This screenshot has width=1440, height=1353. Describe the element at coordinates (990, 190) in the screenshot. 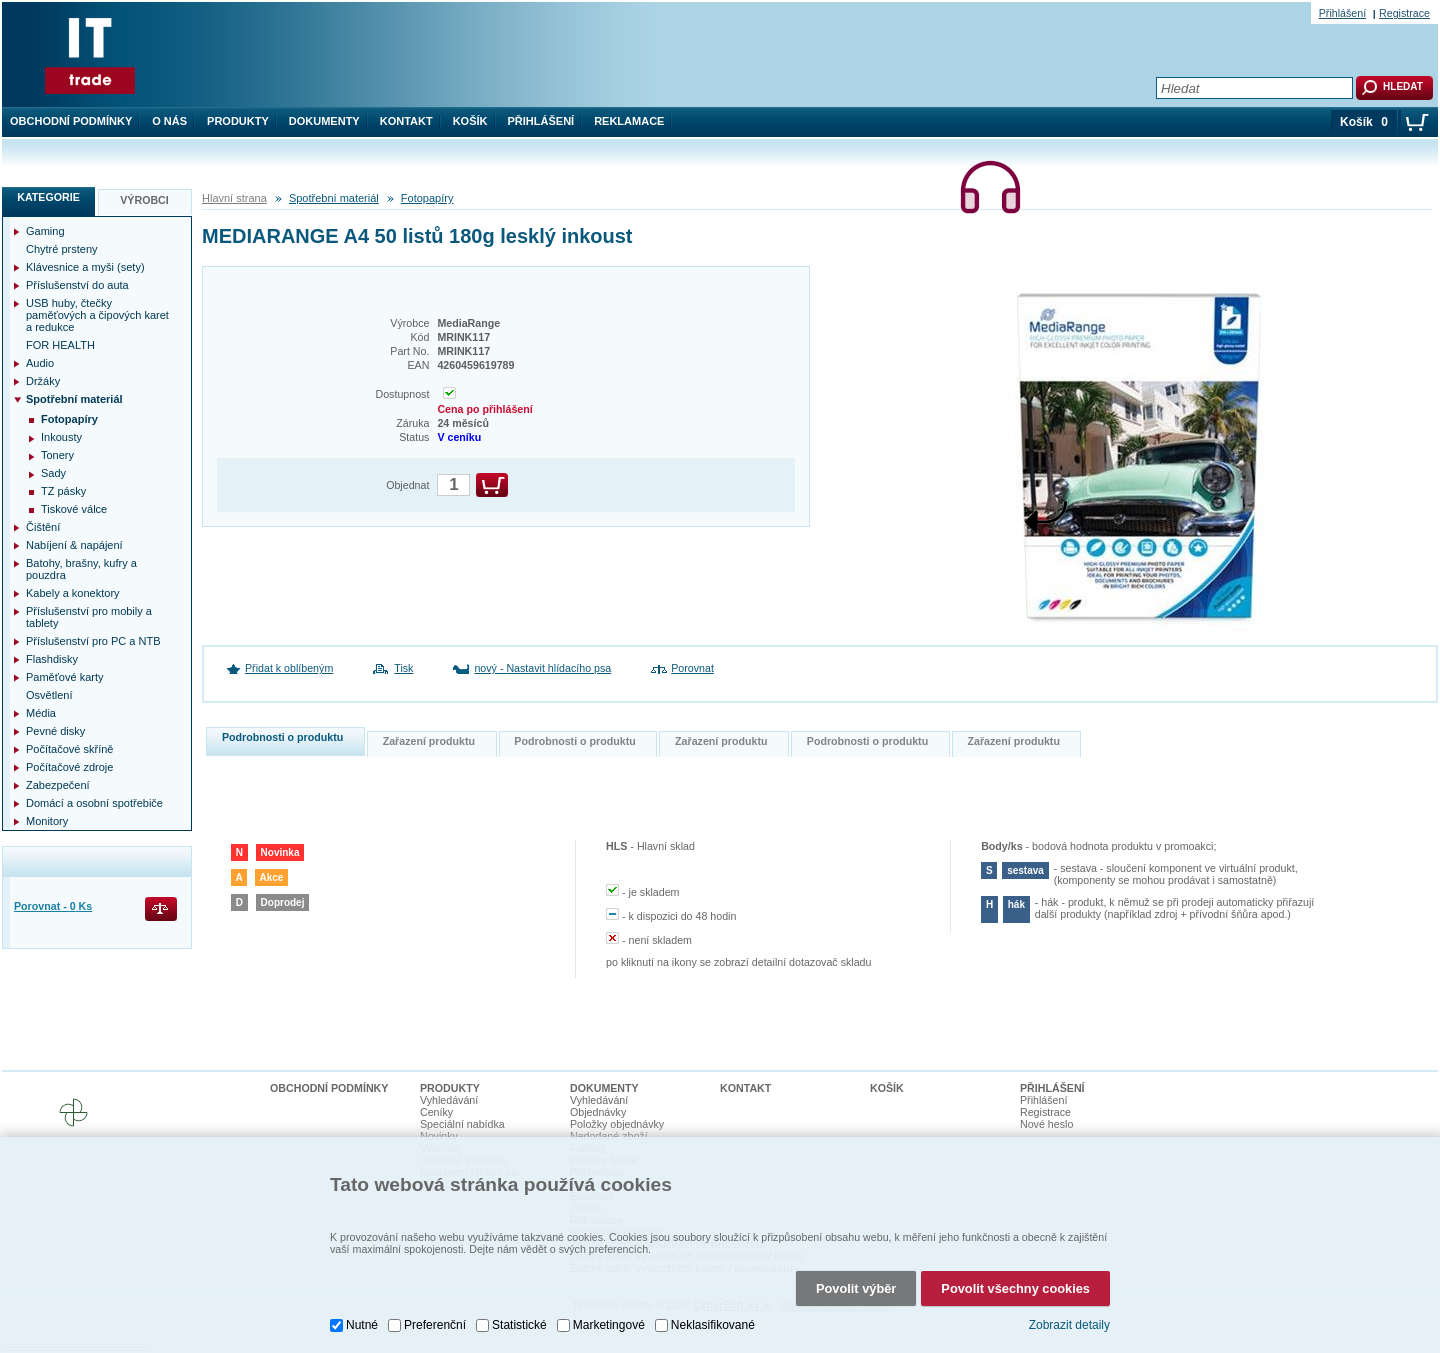

I see `access audio or music playback` at that location.